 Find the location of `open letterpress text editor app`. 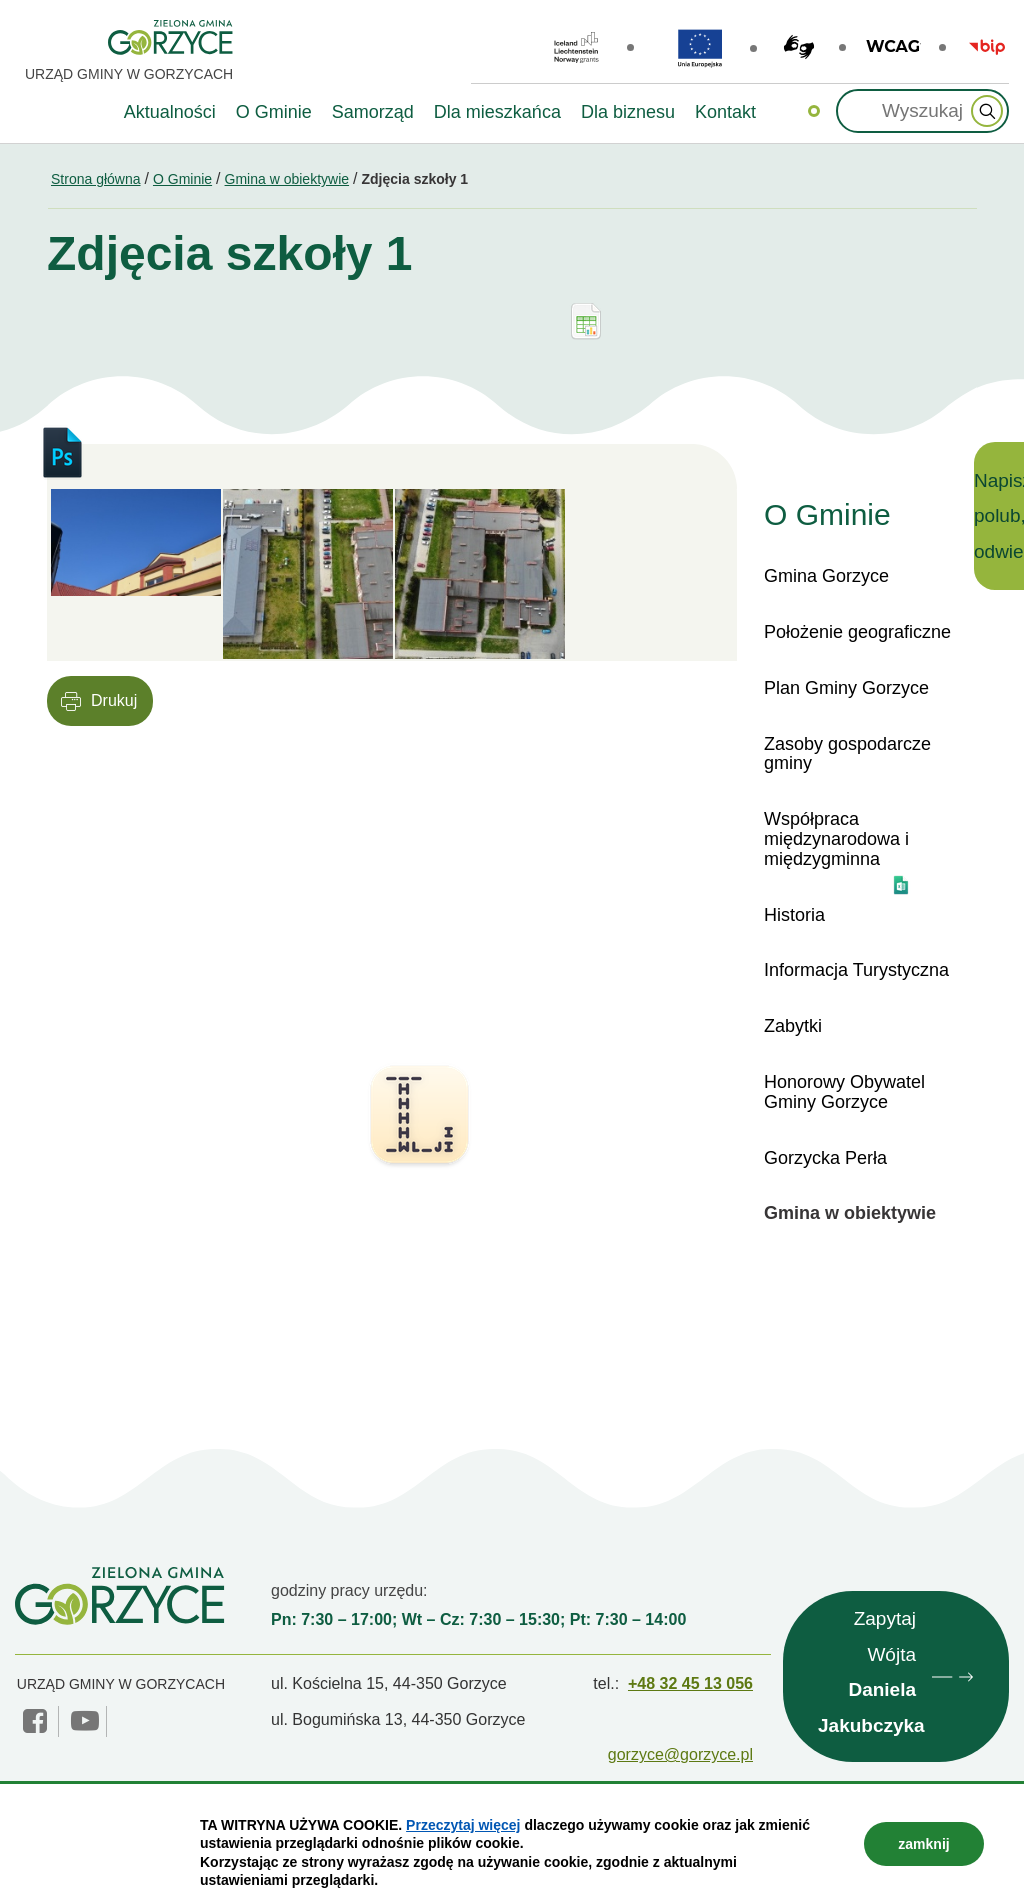

open letterpress text editor app is located at coordinates (419, 1114).